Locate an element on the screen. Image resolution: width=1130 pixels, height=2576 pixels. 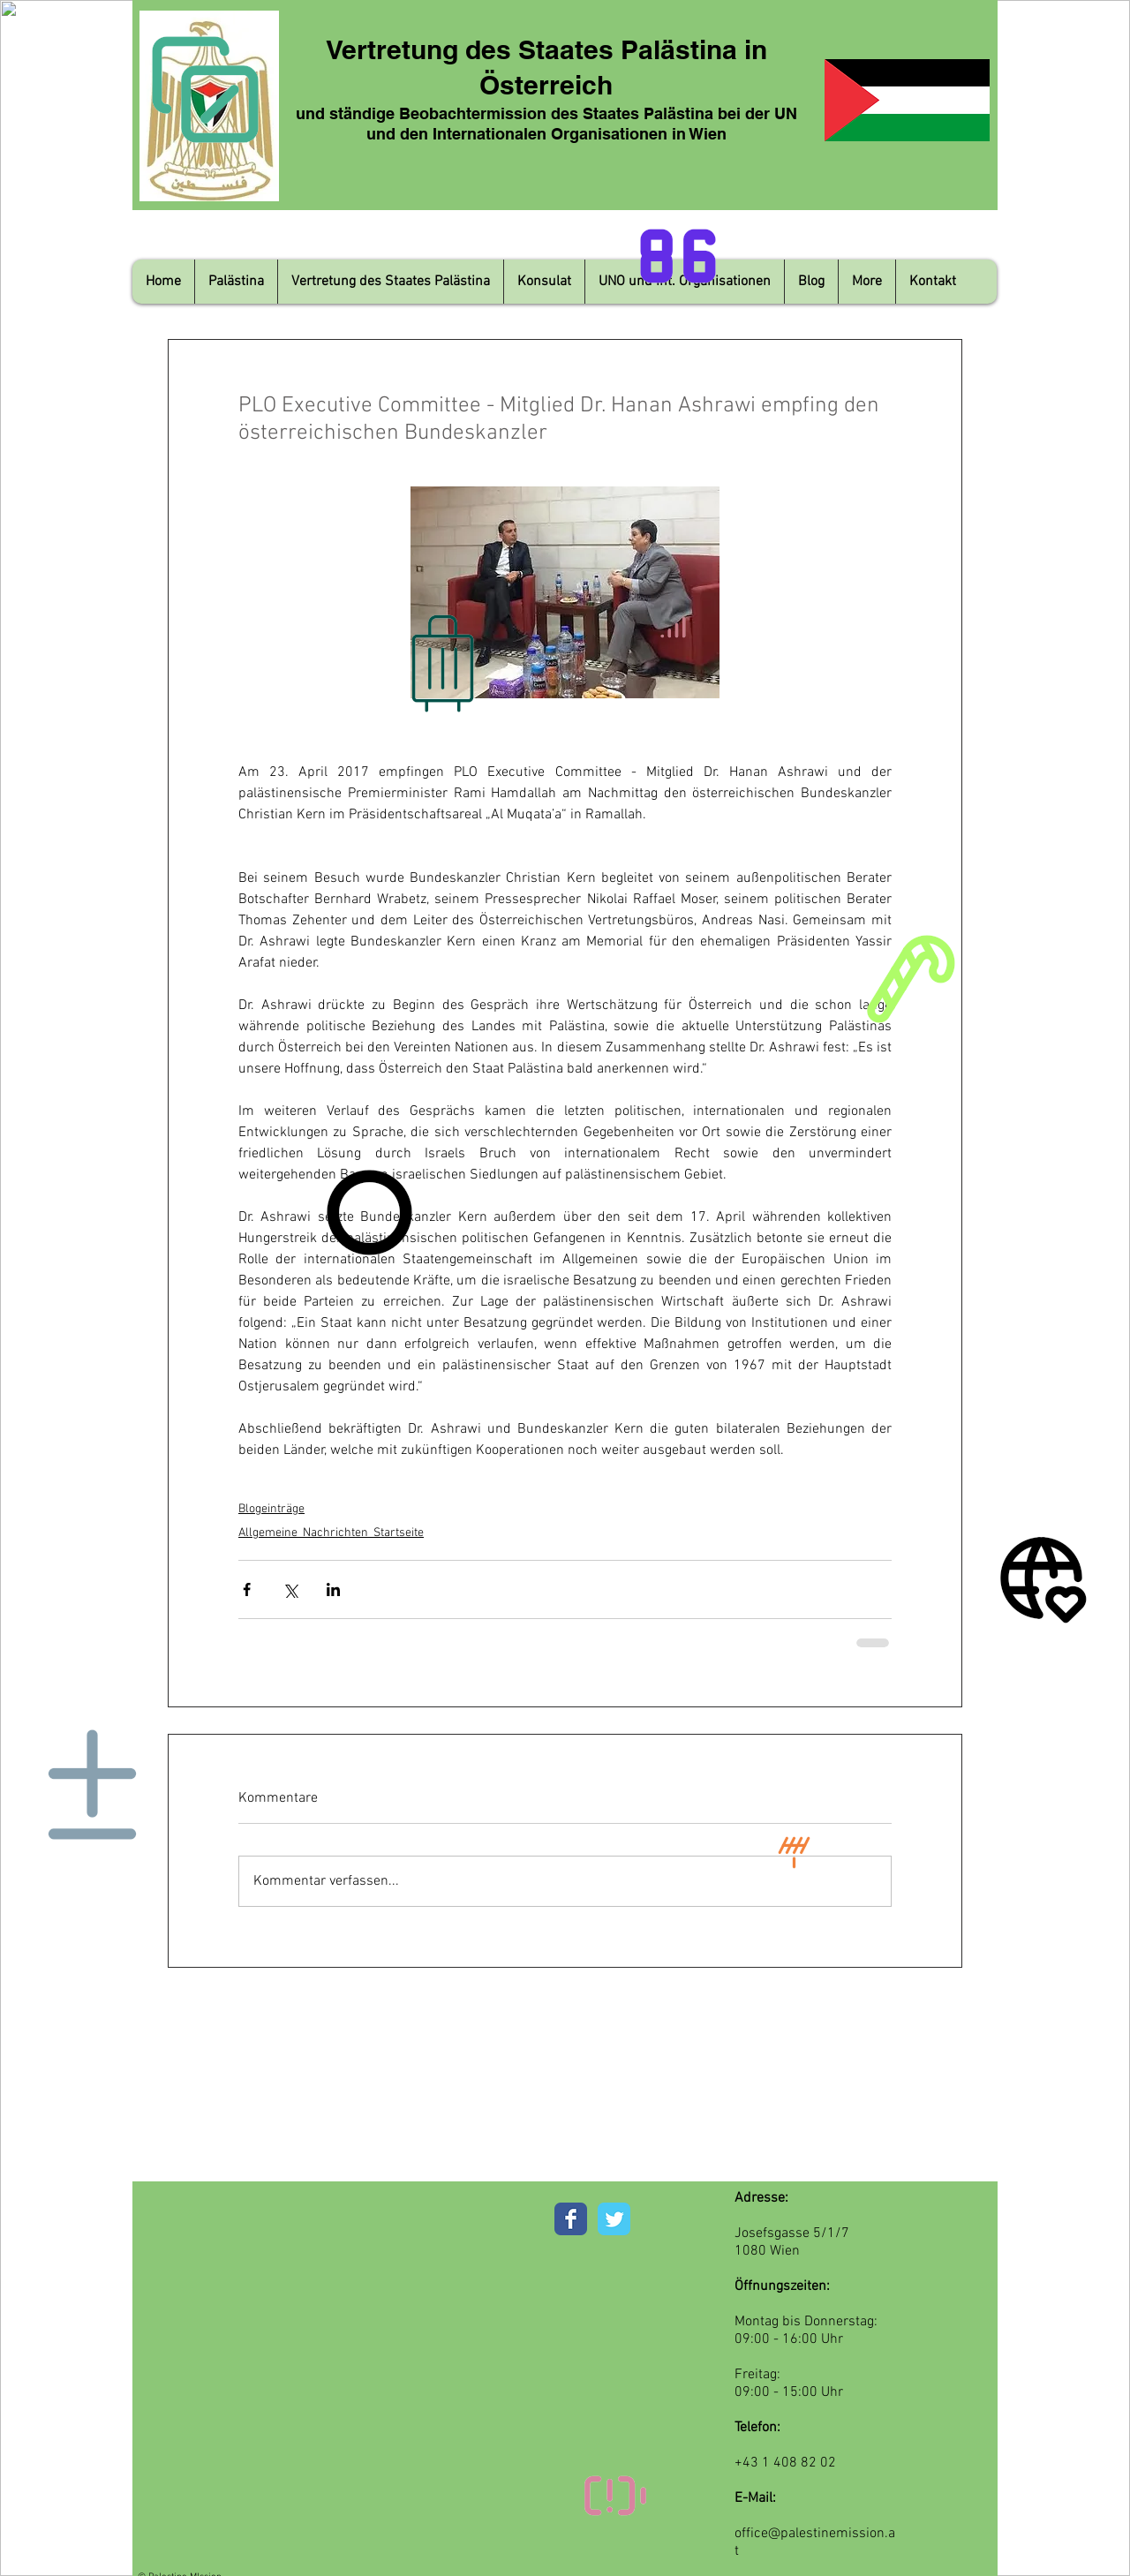
indicates wireless signal or broadcast status is located at coordinates (794, 1852).